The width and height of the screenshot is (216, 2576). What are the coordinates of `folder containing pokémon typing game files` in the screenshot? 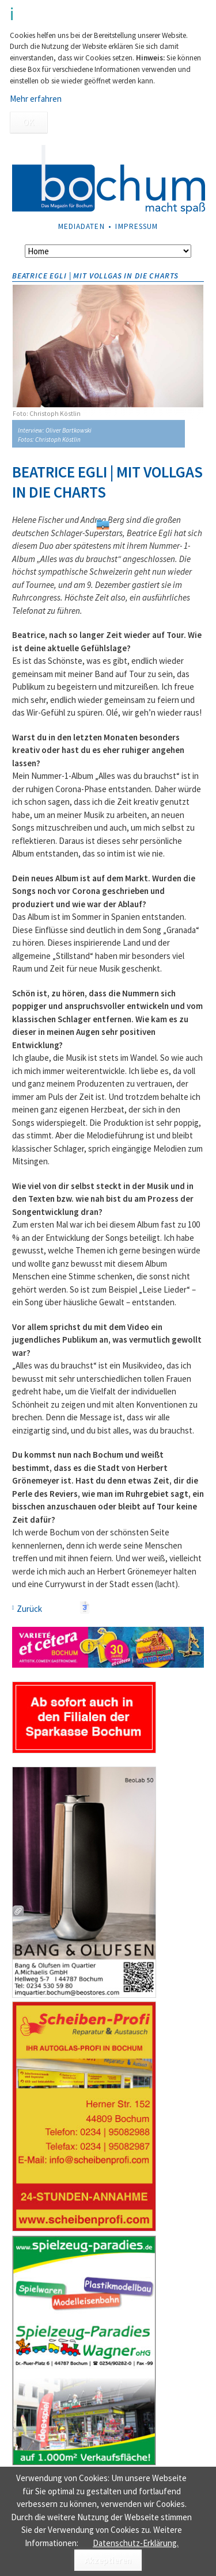 It's located at (103, 525).